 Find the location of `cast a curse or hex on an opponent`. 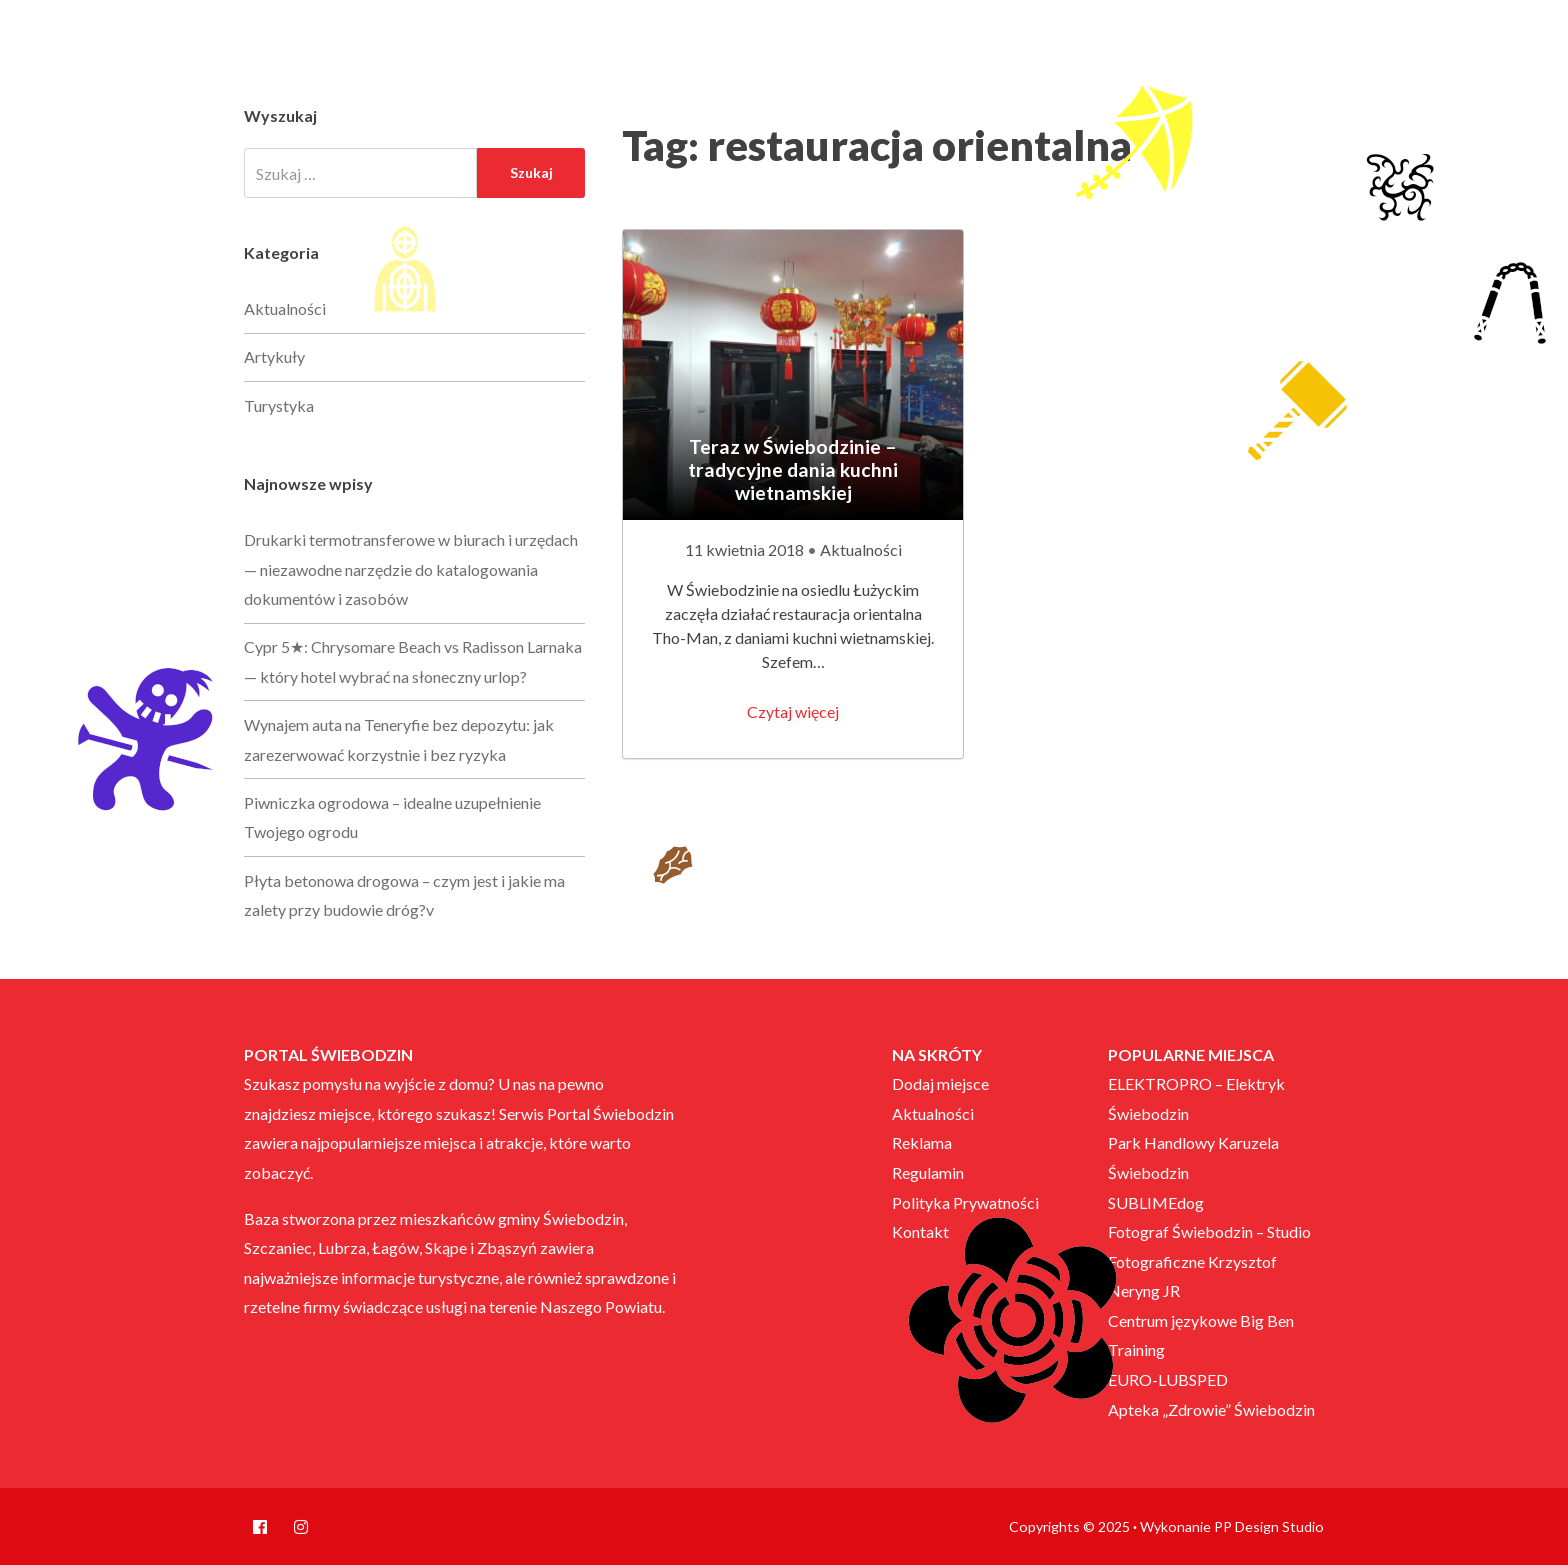

cast a curse or hex on an opponent is located at coordinates (148, 739).